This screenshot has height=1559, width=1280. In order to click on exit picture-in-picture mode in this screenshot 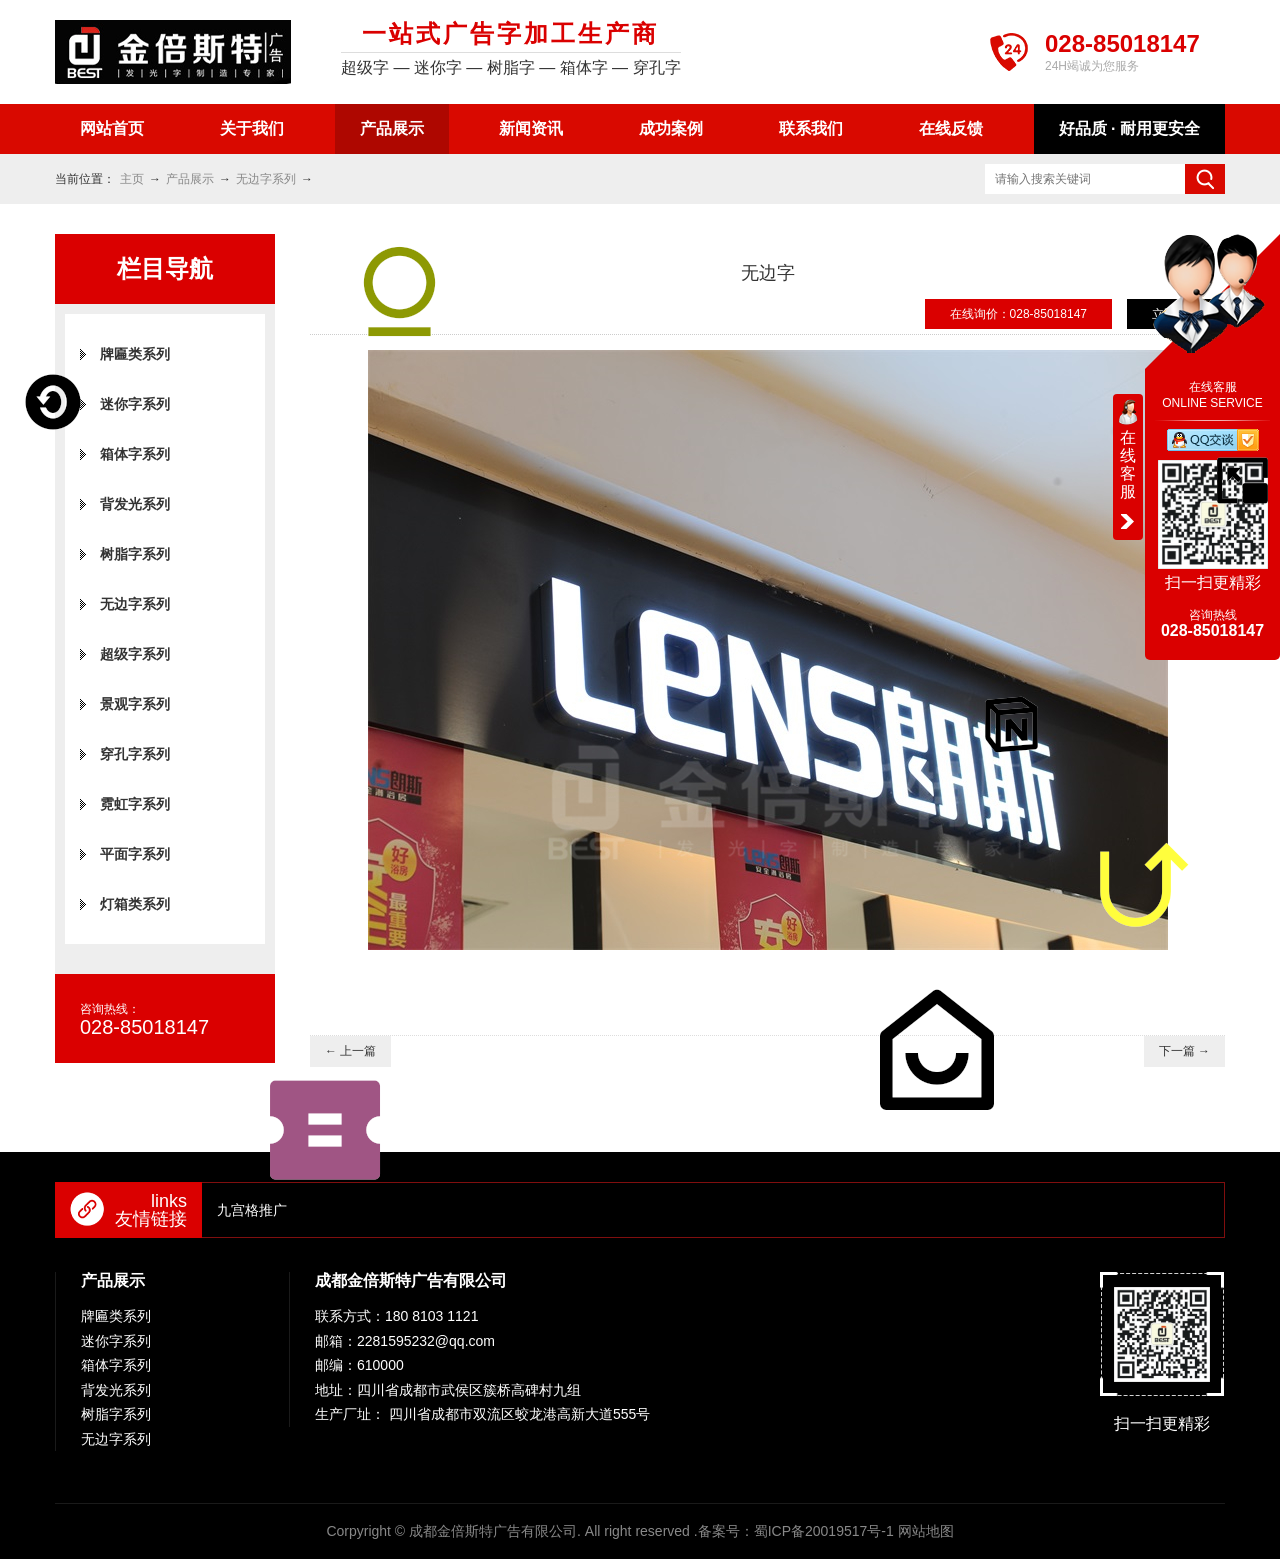, I will do `click(1242, 480)`.